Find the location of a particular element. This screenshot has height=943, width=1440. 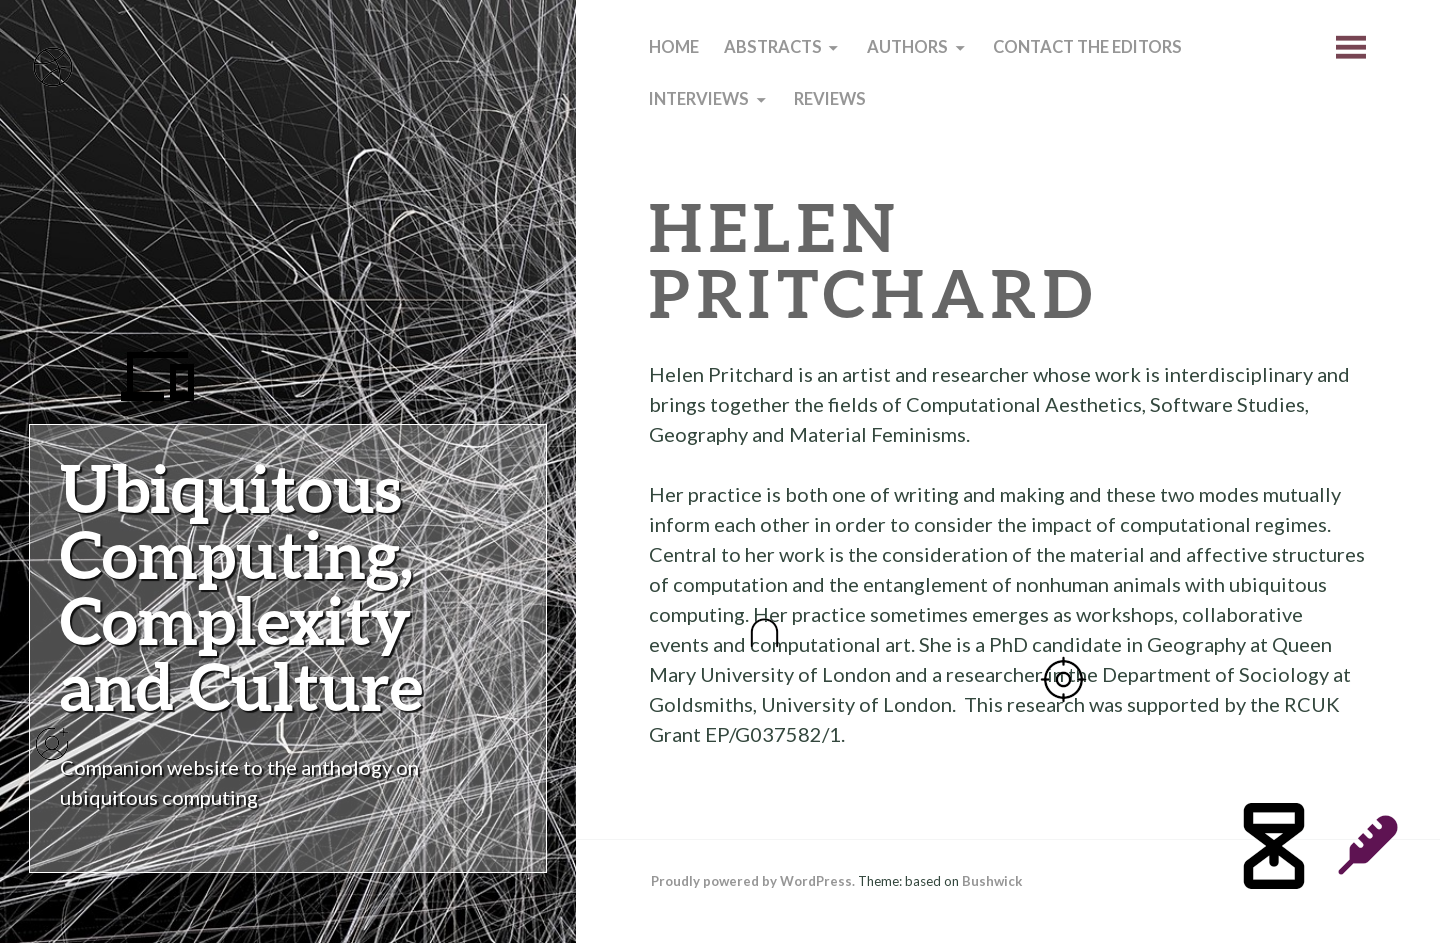

center map on current location is located at coordinates (1063, 679).